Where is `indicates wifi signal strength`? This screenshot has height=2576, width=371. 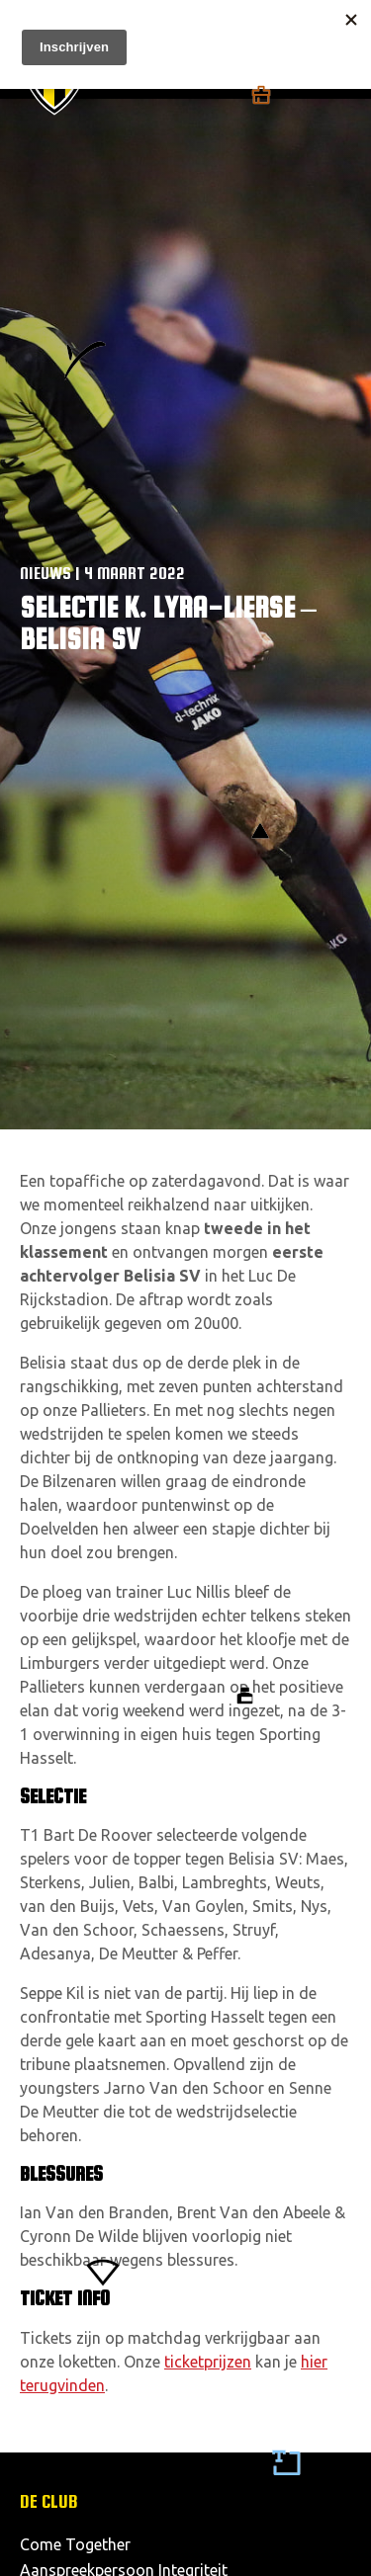
indicates wifi signal strength is located at coordinates (103, 2273).